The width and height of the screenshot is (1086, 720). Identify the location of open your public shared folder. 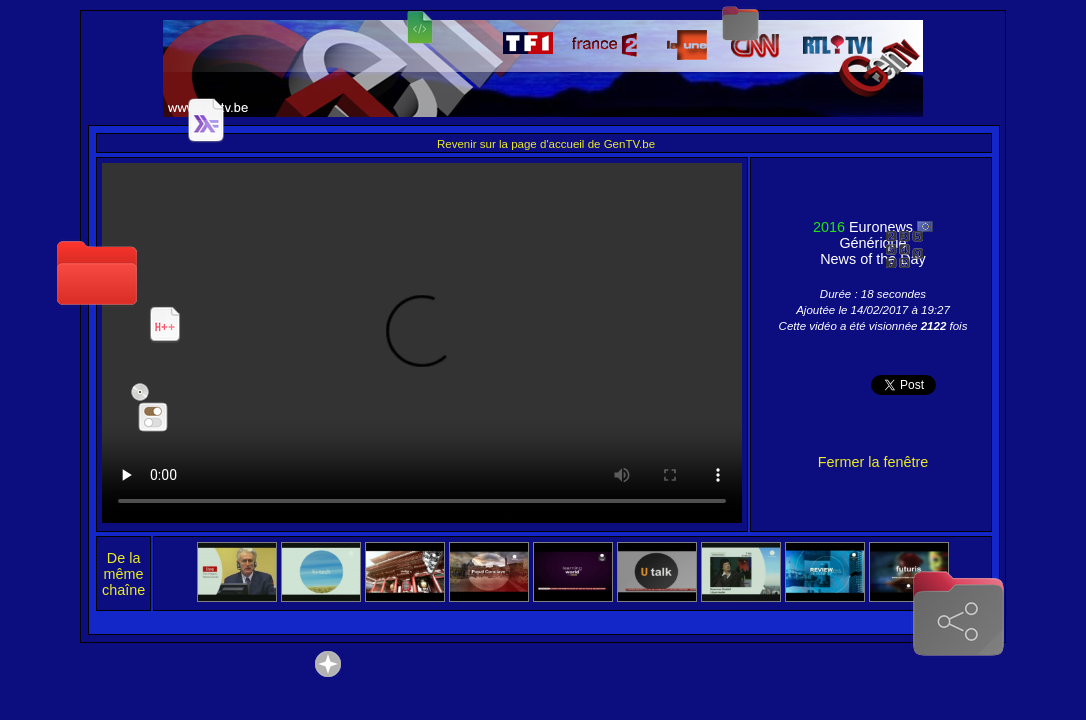
(958, 613).